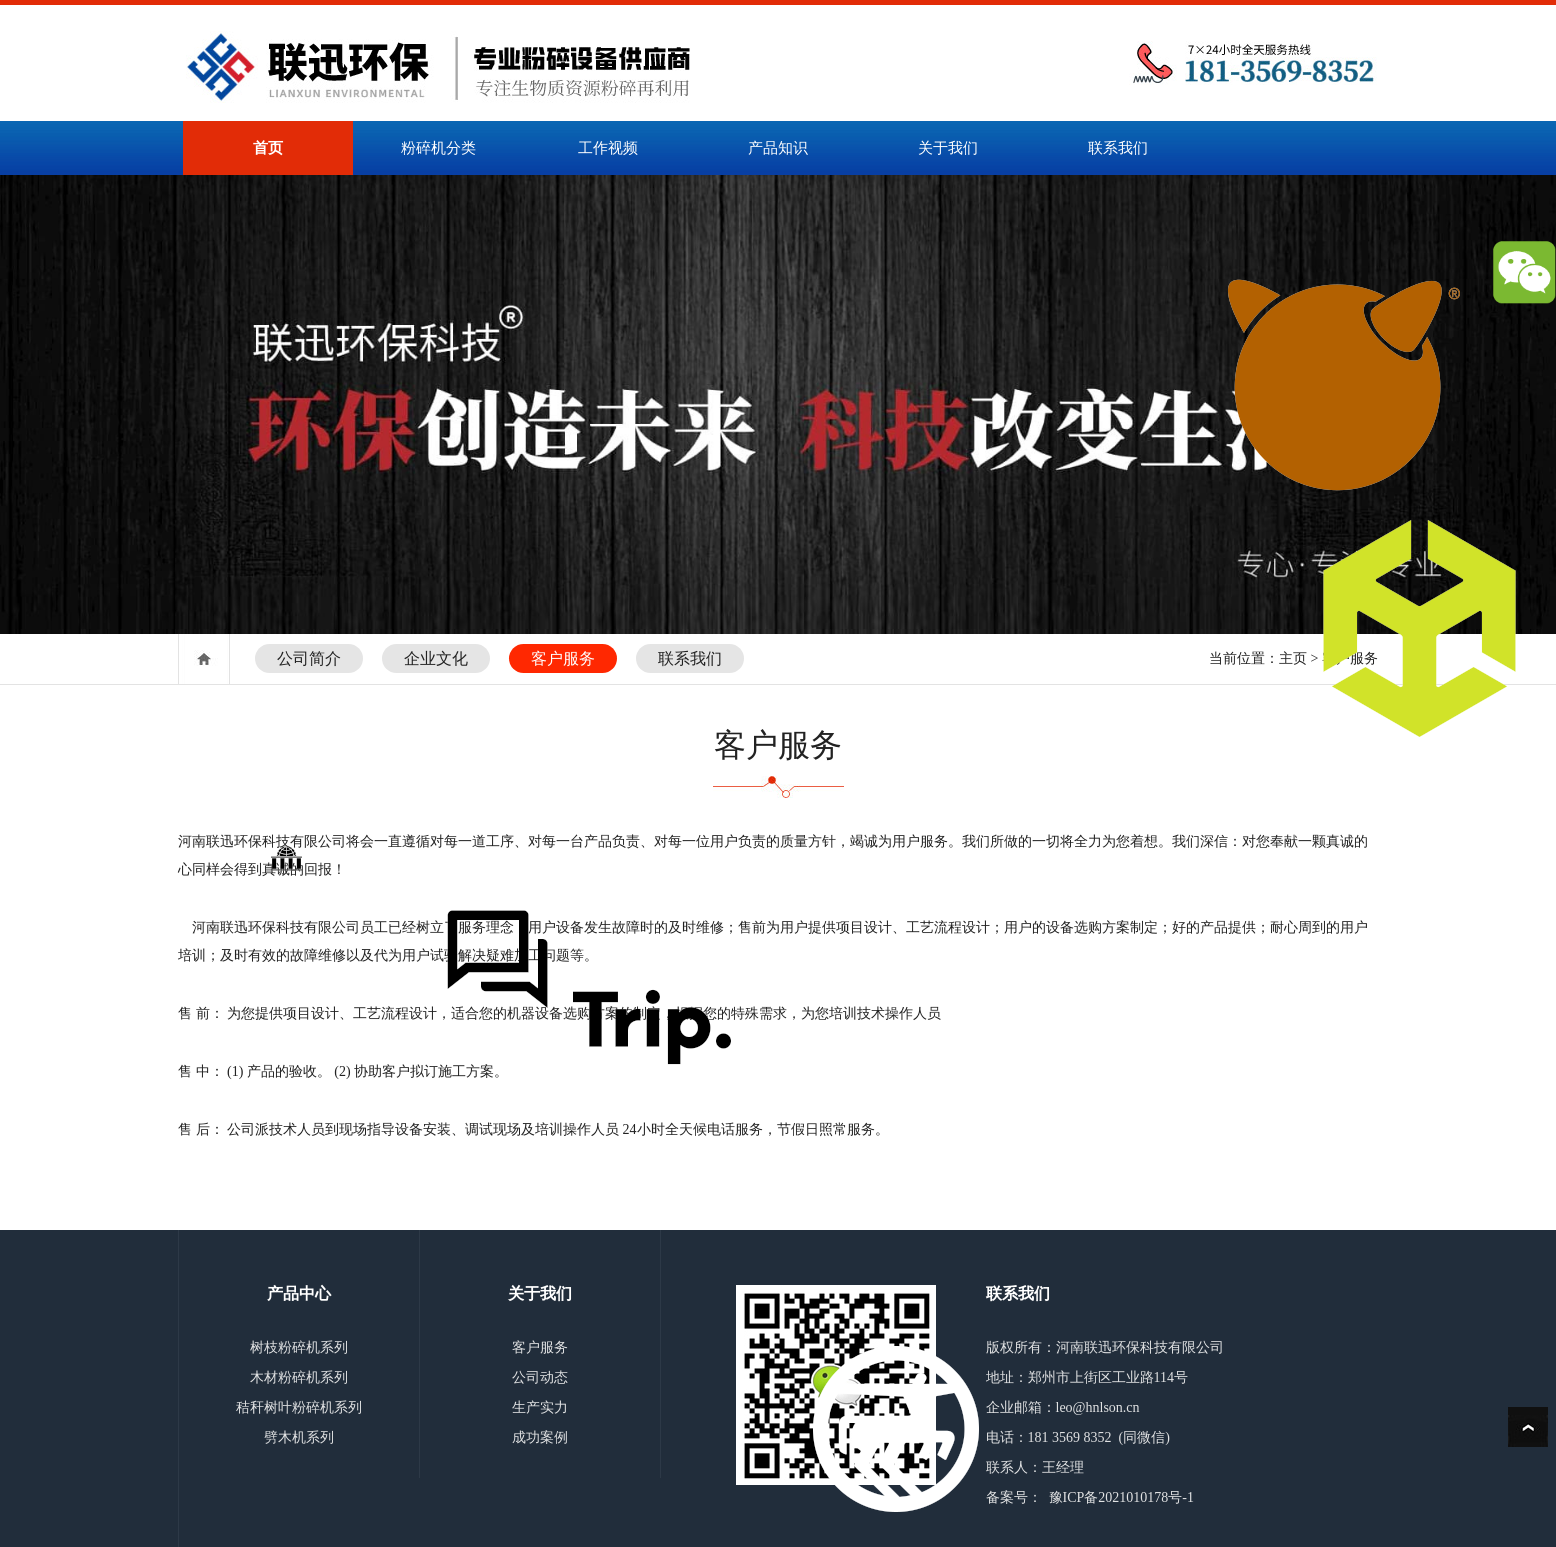  What do you see at coordinates (500, 958) in the screenshot?
I see `open chat or messaging feature` at bounding box center [500, 958].